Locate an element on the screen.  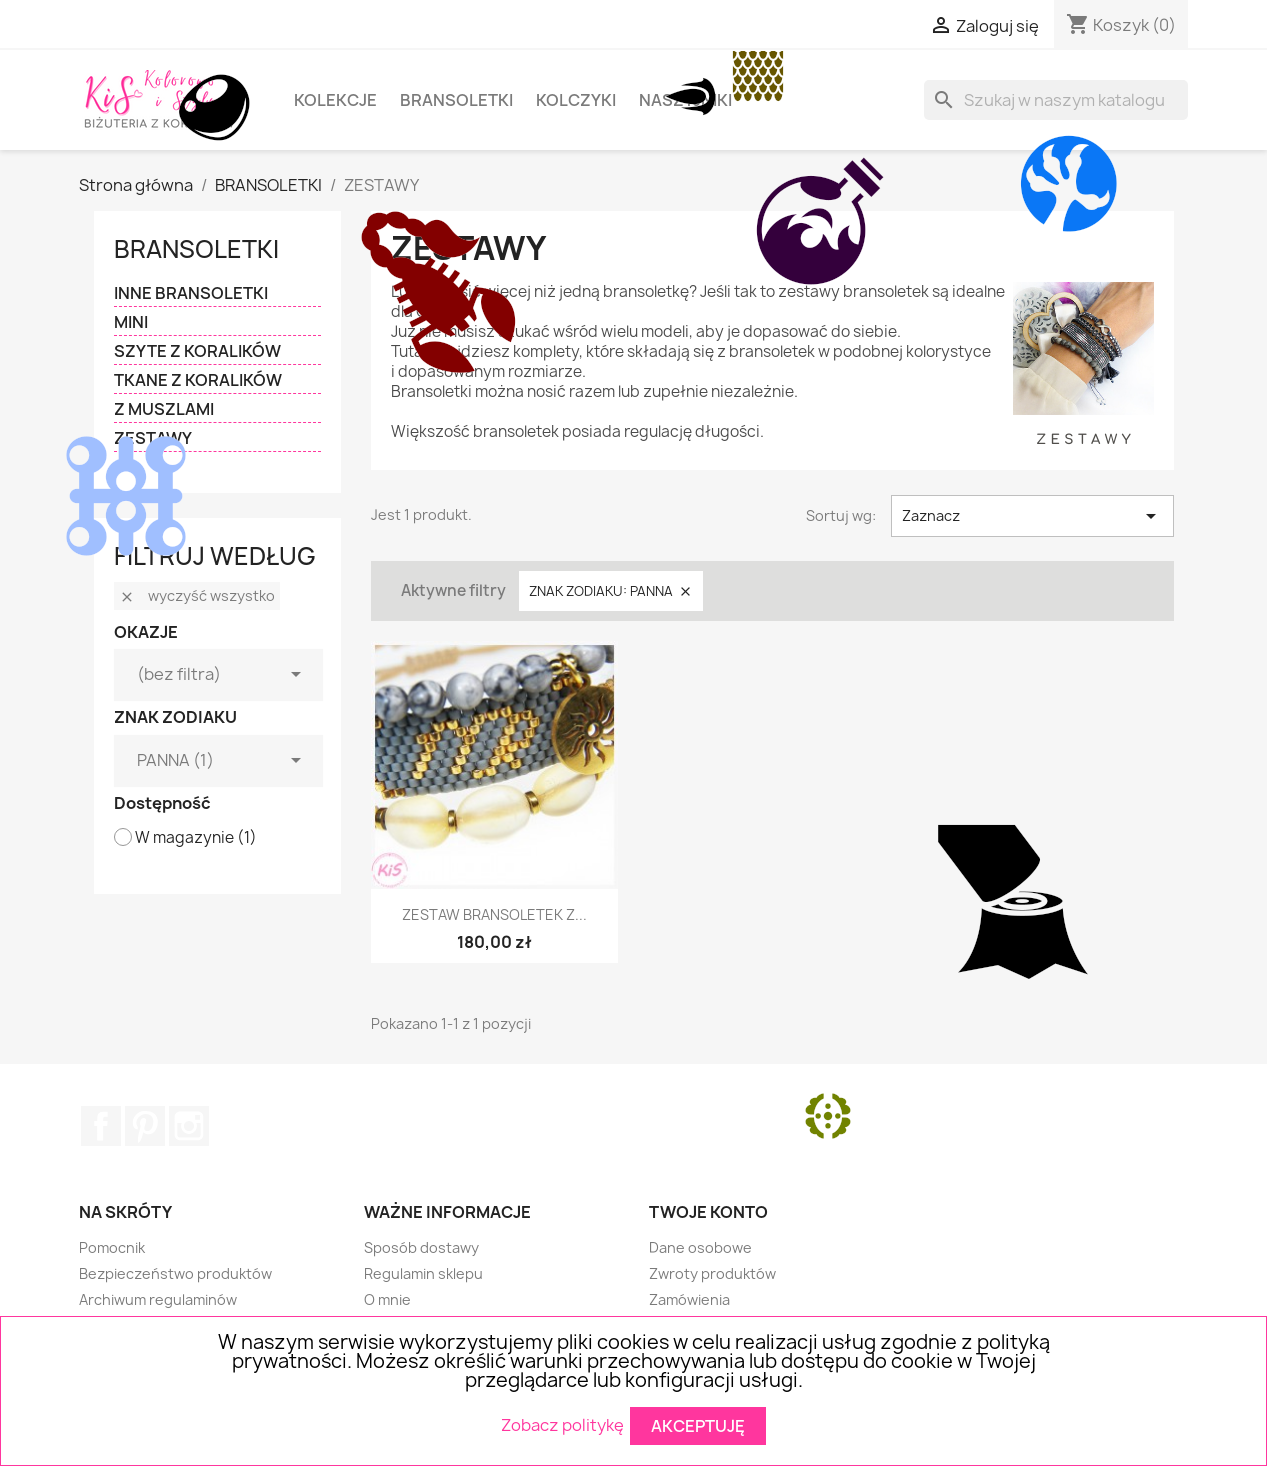
indicates fish or aquatic creature in a game inventory is located at coordinates (758, 76).